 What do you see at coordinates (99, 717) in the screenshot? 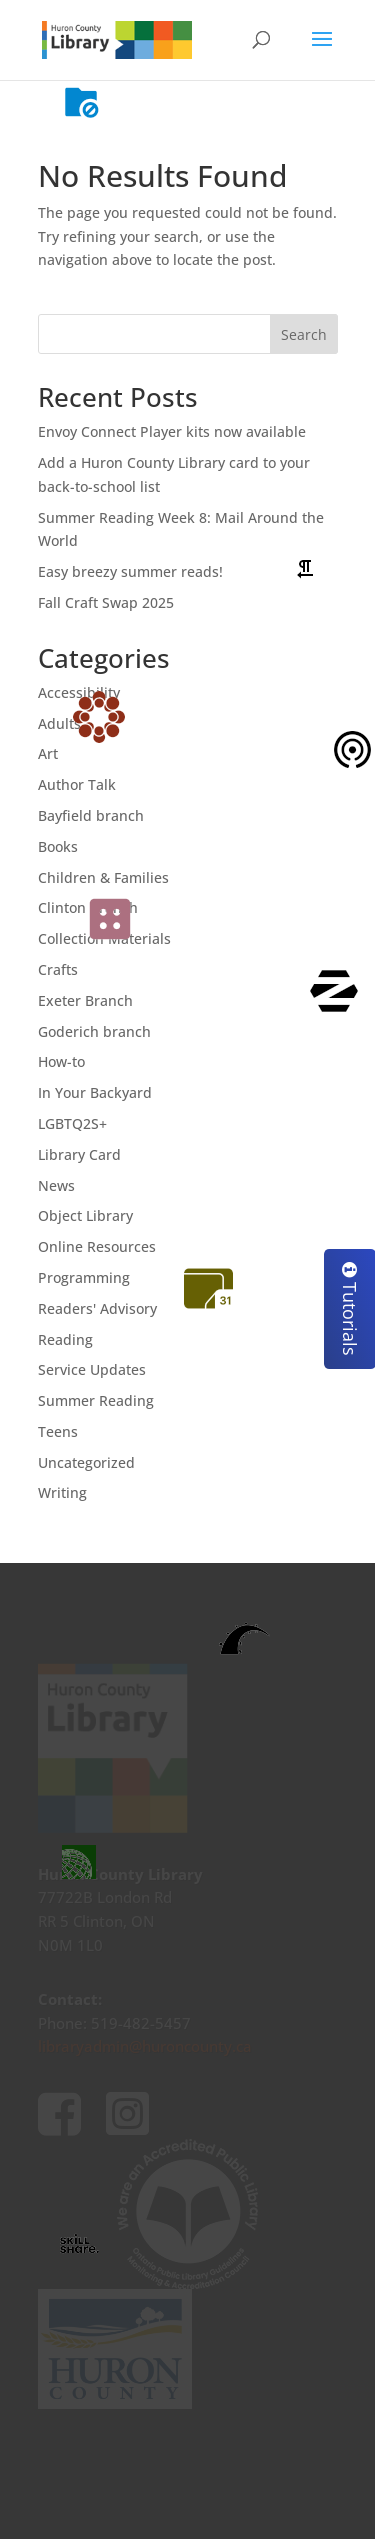
I see `open source framework (OSF) logo` at bounding box center [99, 717].